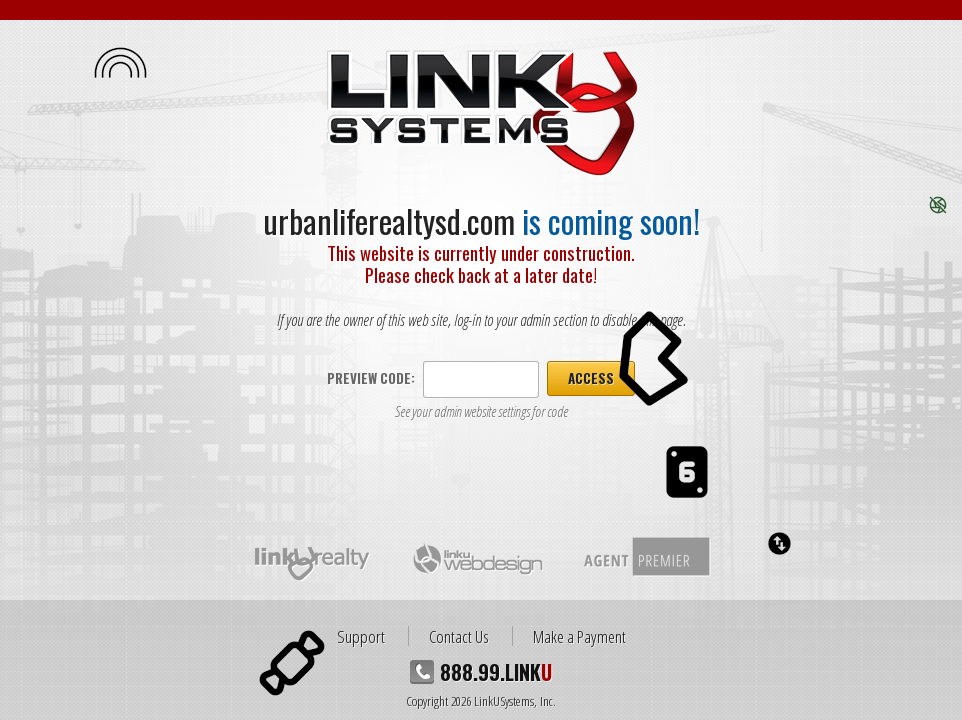 Image resolution: width=962 pixels, height=720 pixels. What do you see at coordinates (292, 663) in the screenshot?
I see `access candy crush or similar game` at bounding box center [292, 663].